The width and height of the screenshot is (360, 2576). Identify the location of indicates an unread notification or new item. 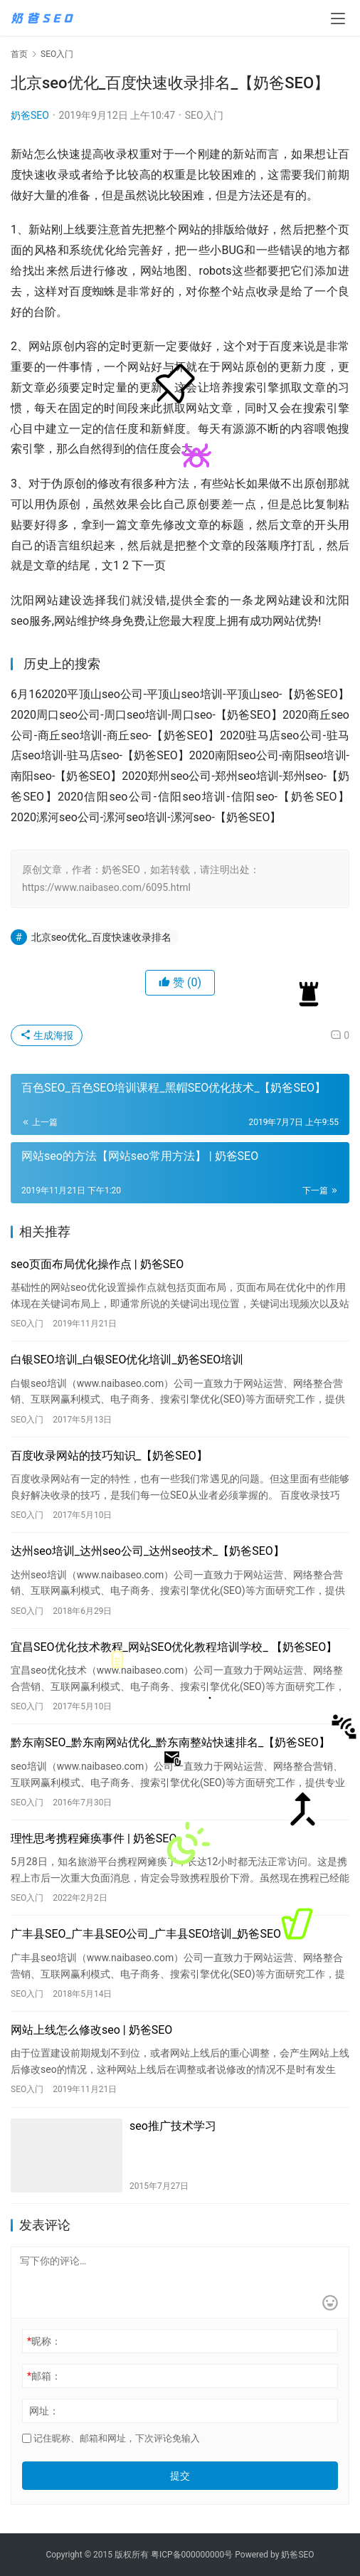
(210, 1698).